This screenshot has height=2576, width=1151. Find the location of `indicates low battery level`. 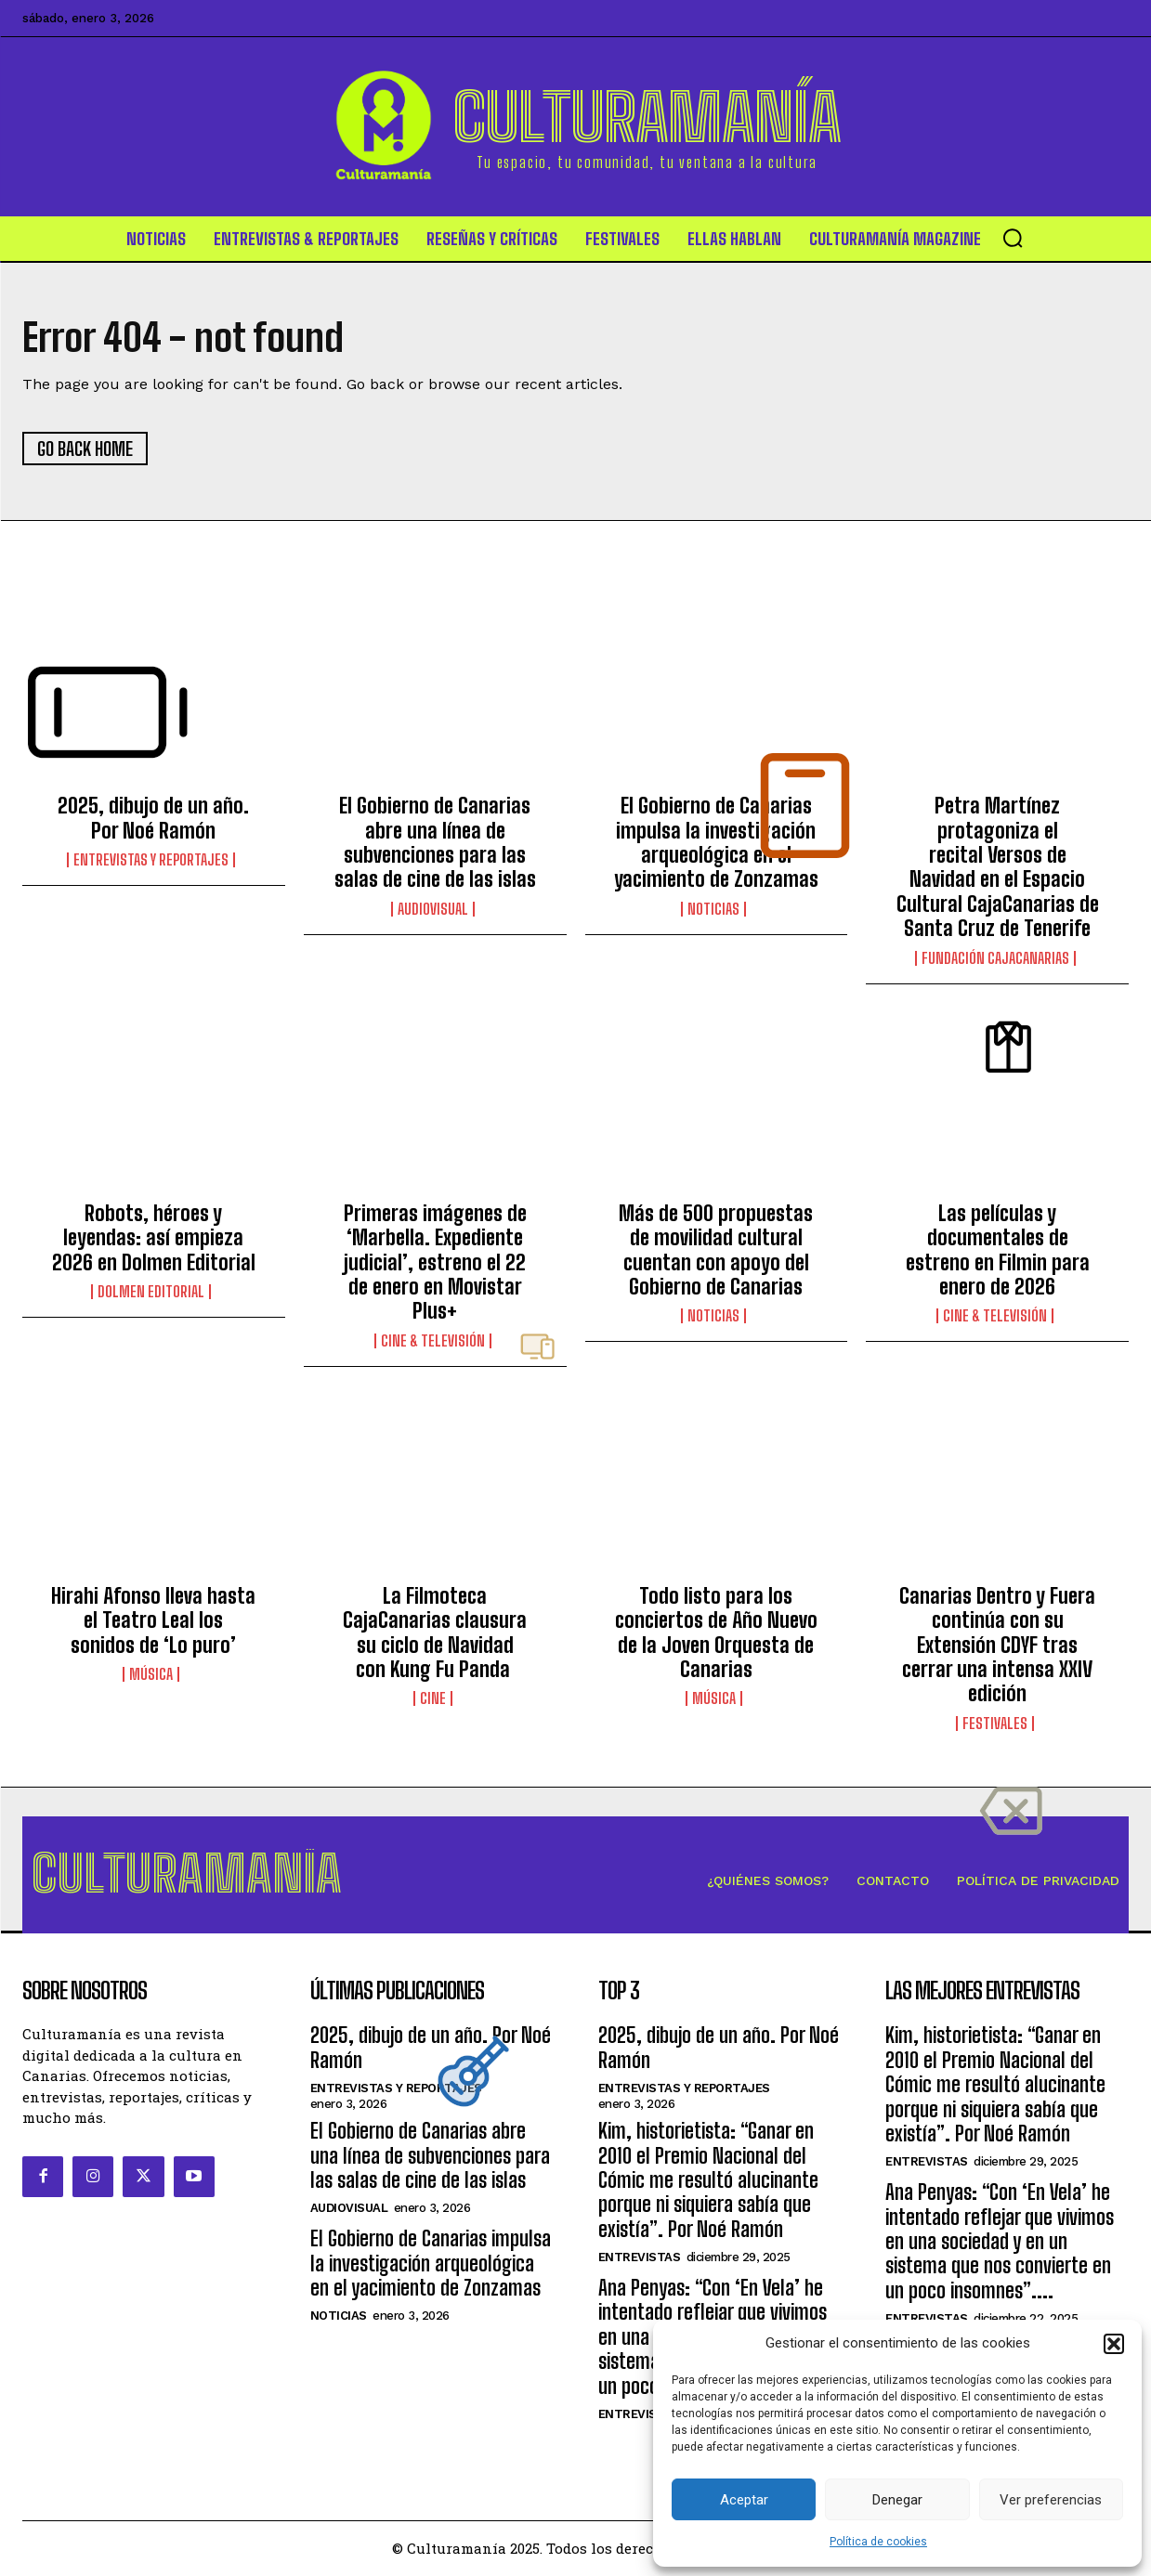

indicates low battery level is located at coordinates (105, 712).